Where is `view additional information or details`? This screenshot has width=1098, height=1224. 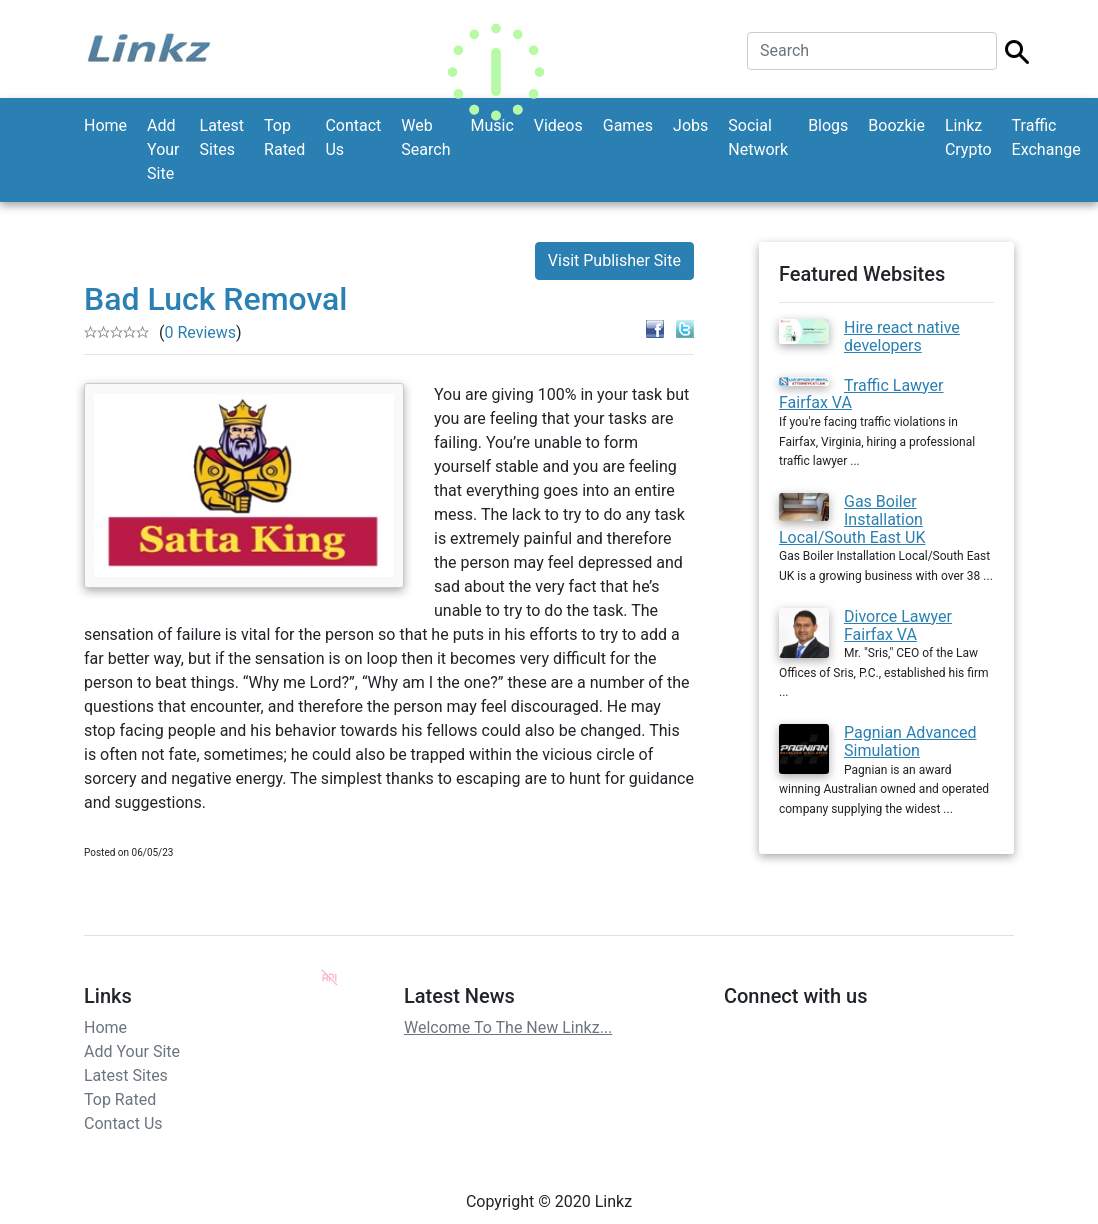 view additional information or details is located at coordinates (496, 72).